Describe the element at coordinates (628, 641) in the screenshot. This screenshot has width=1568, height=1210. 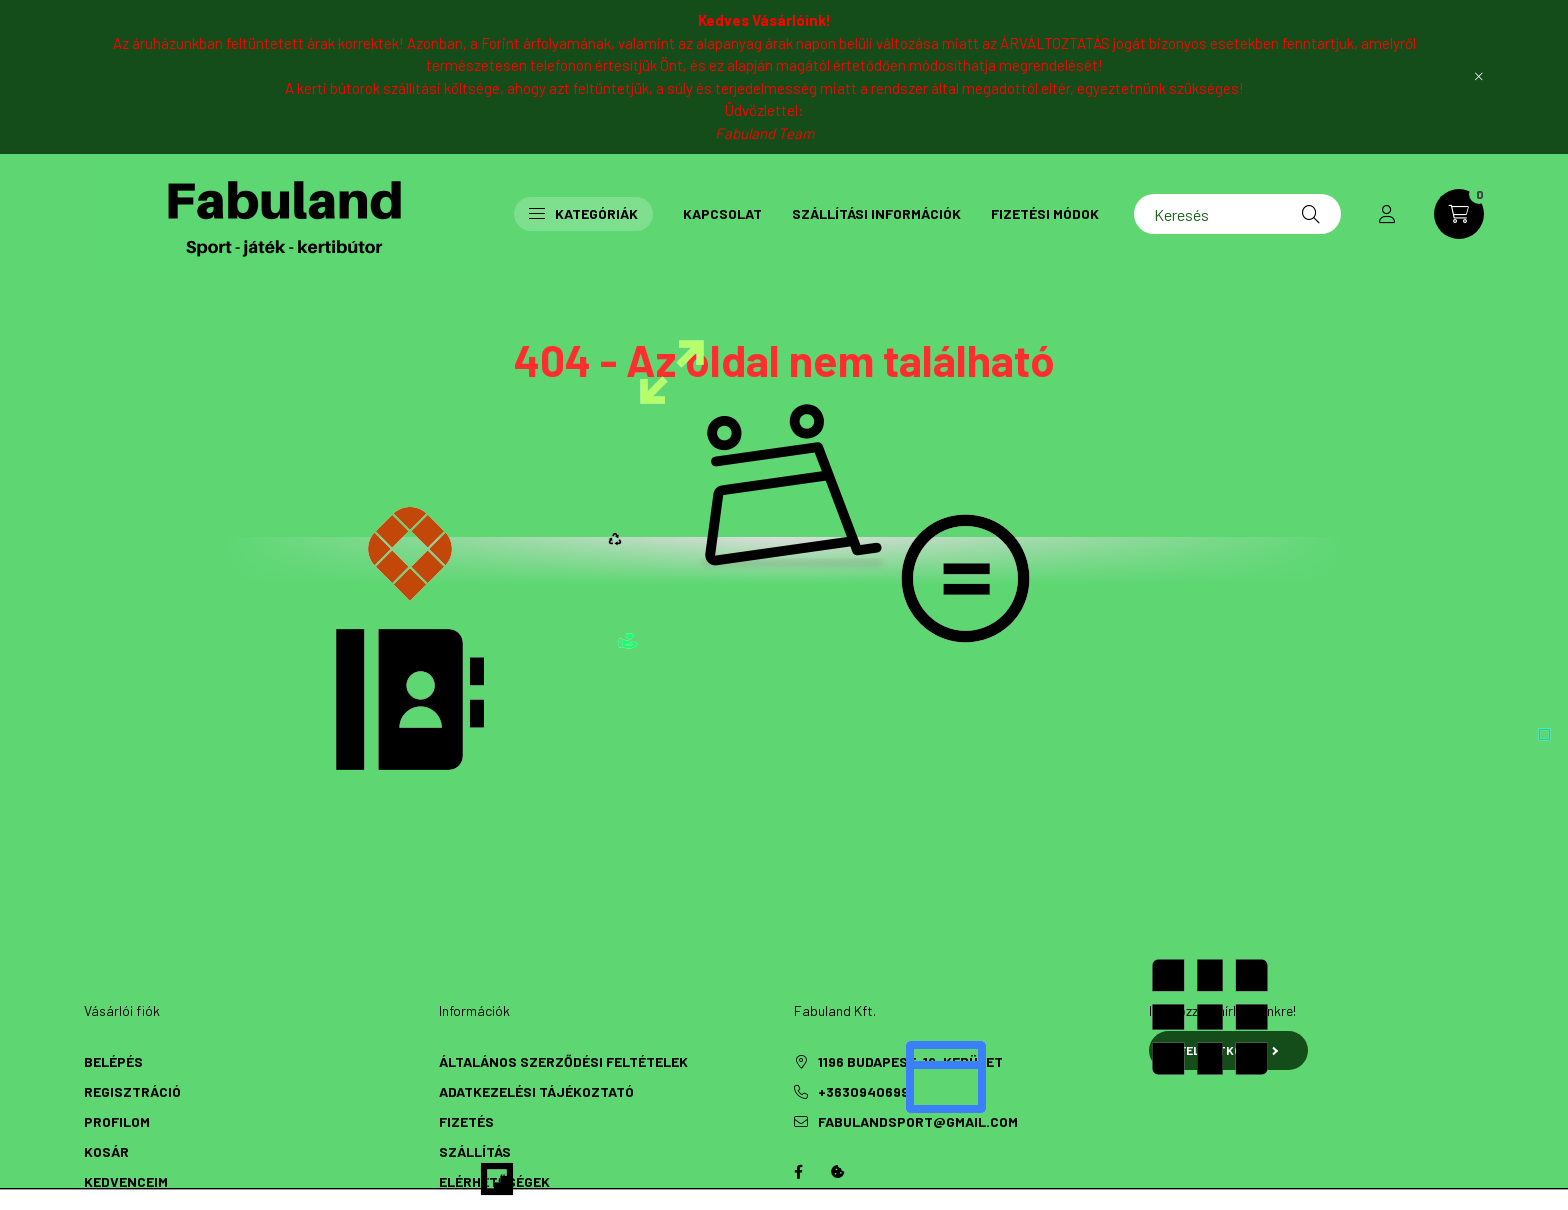
I see `donate or make a charitable contribution` at that location.